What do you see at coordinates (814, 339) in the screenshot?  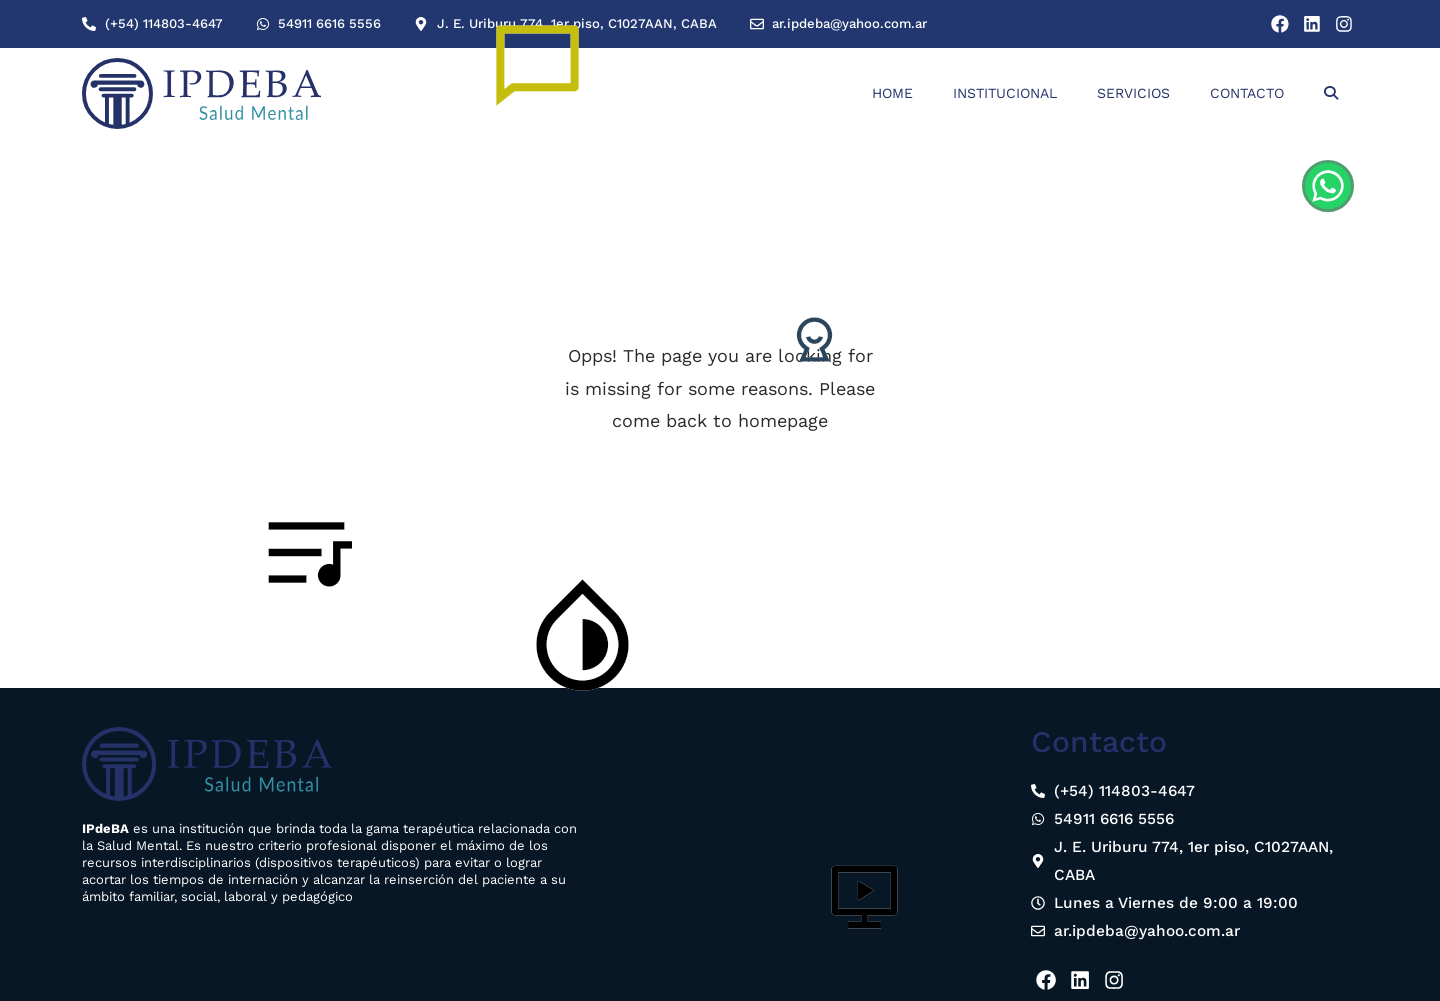 I see `view user profile` at bounding box center [814, 339].